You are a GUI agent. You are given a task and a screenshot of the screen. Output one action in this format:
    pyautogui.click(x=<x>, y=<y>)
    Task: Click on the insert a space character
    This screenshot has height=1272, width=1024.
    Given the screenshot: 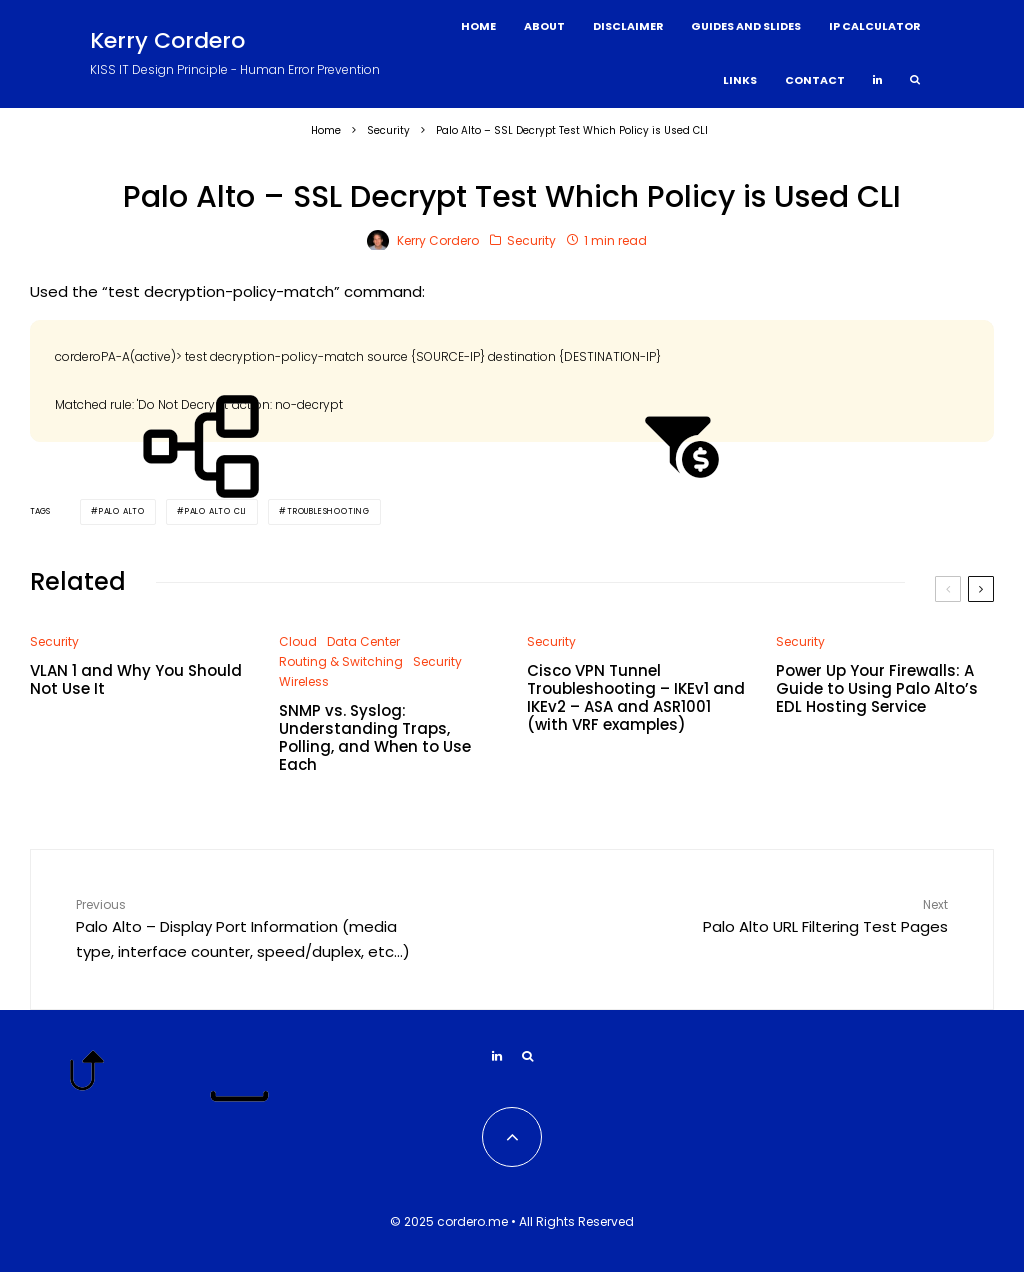 What is the action you would take?
    pyautogui.click(x=239, y=1080)
    